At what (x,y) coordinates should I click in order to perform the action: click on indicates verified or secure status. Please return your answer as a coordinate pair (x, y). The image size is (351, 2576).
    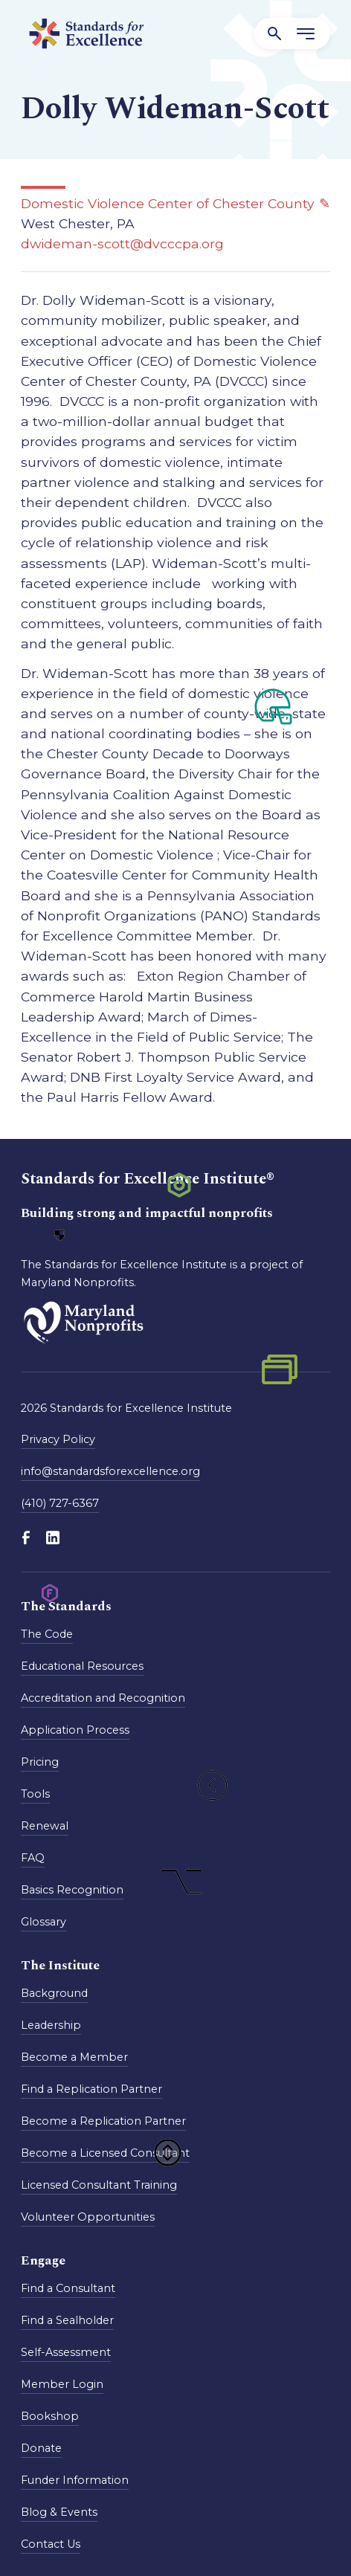
    Looking at the image, I should click on (59, 1235).